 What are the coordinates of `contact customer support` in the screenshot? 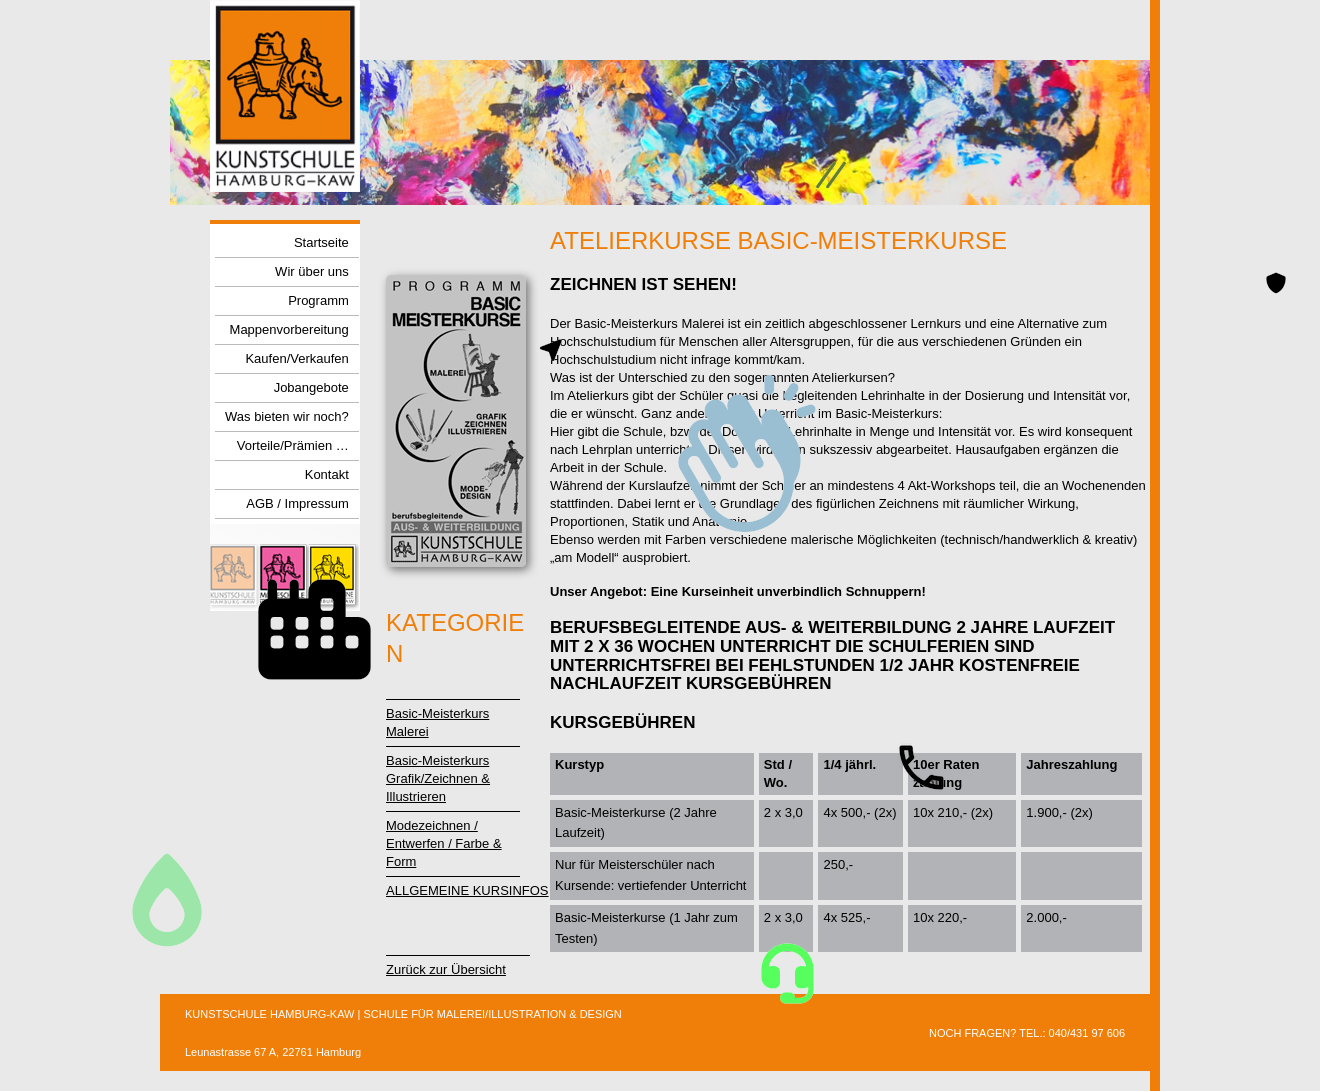 It's located at (787, 973).